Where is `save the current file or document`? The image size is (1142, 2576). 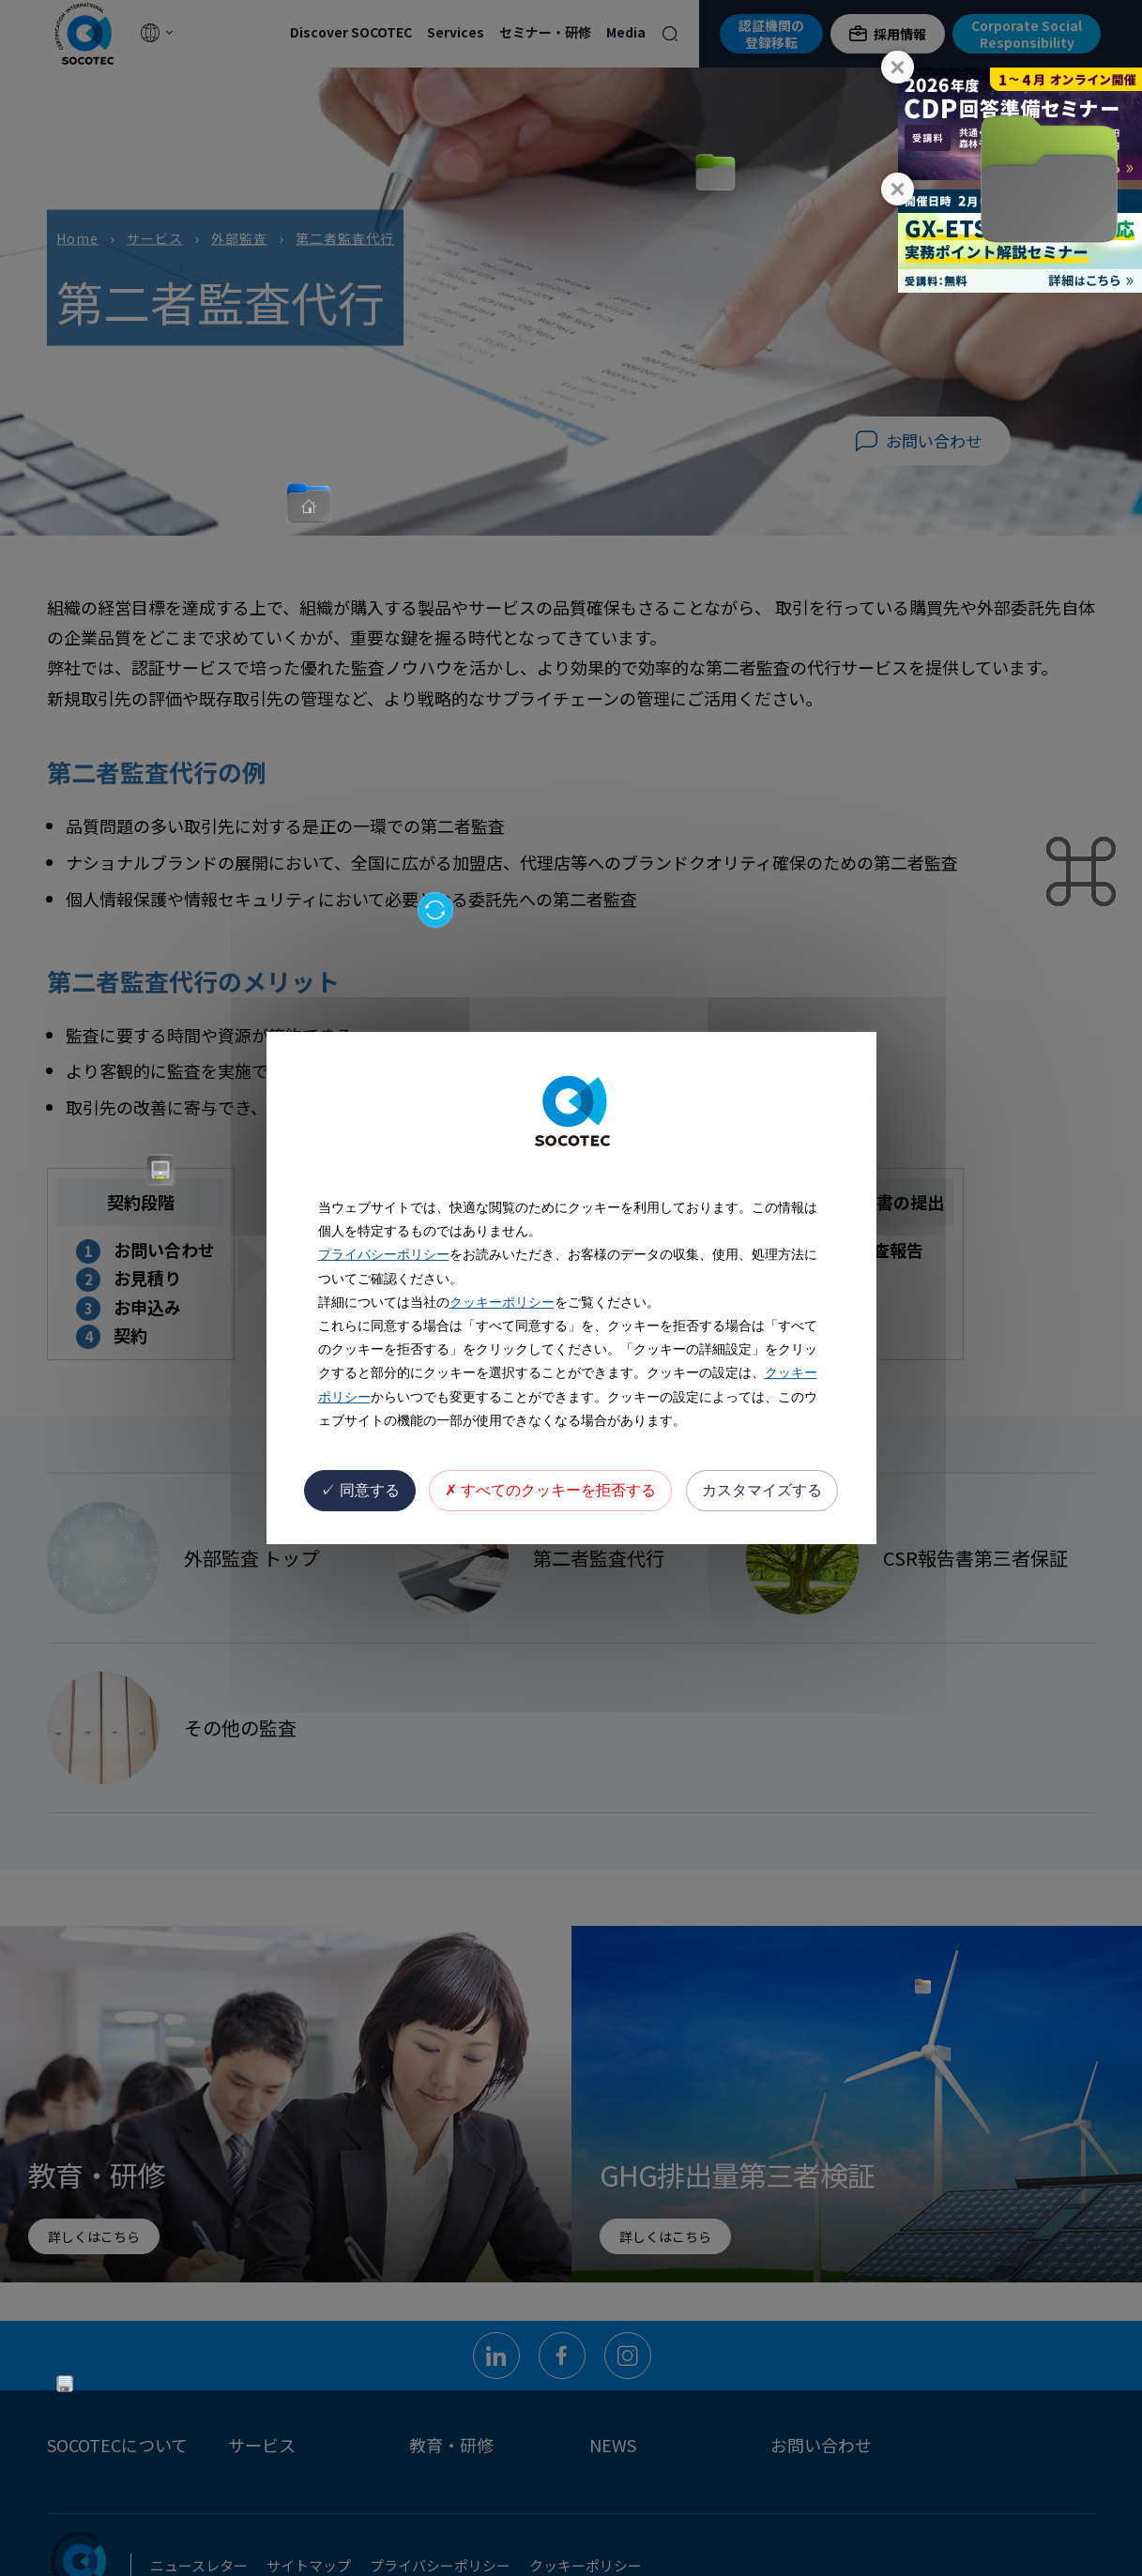 save the current file or document is located at coordinates (65, 2384).